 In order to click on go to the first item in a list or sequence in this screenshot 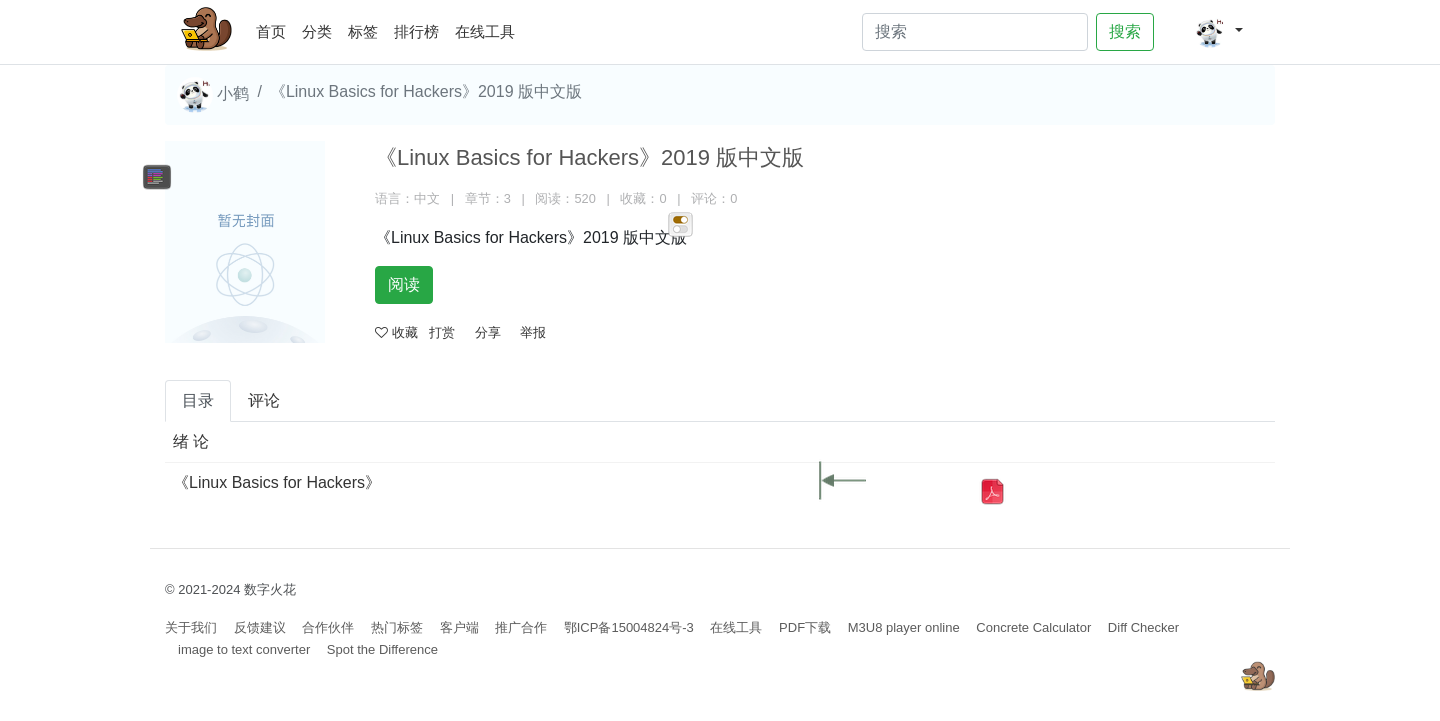, I will do `click(842, 480)`.